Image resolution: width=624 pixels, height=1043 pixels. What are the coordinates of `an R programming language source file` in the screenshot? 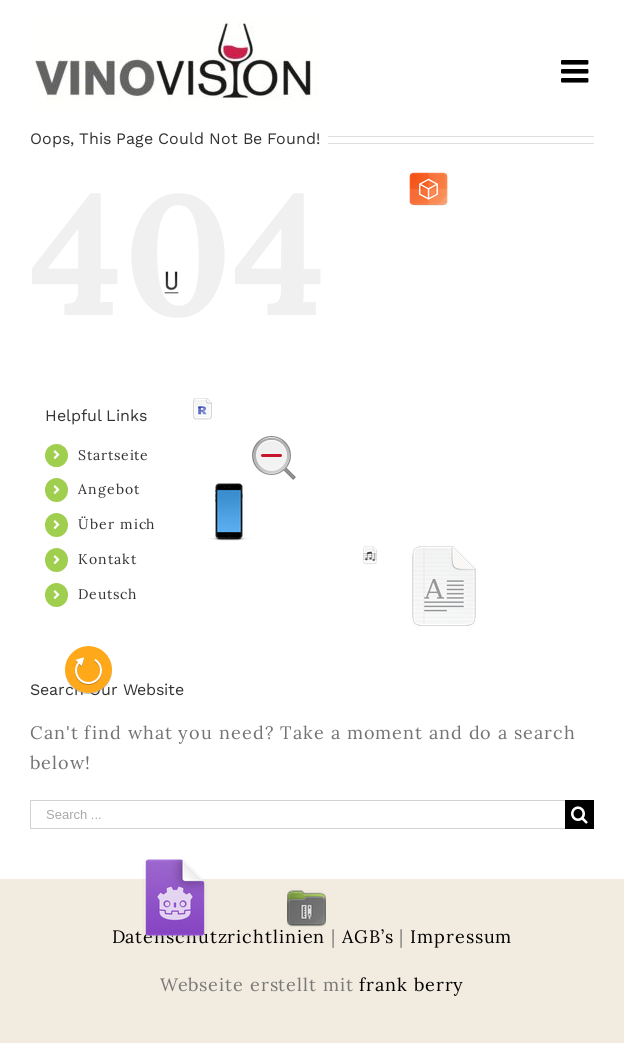 It's located at (202, 408).